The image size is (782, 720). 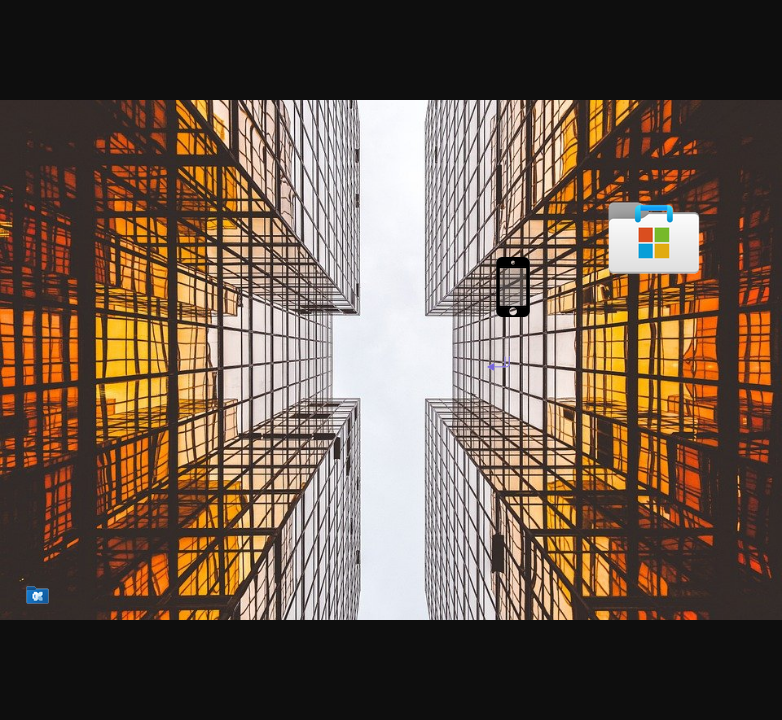 What do you see at coordinates (498, 362) in the screenshot?
I see `reply to all recipients of an email` at bounding box center [498, 362].